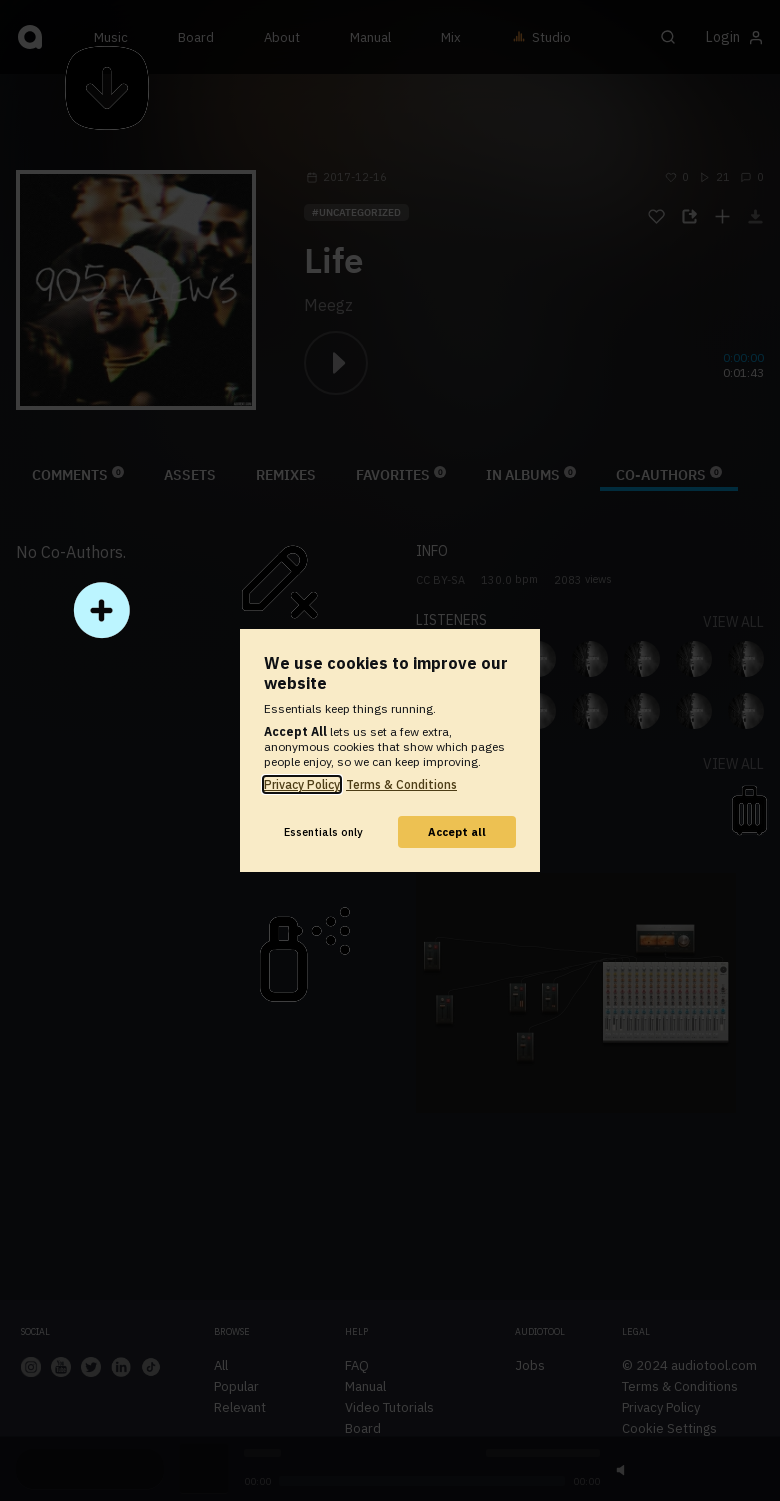 The image size is (780, 1501). What do you see at coordinates (101, 610) in the screenshot?
I see `add a new item` at bounding box center [101, 610].